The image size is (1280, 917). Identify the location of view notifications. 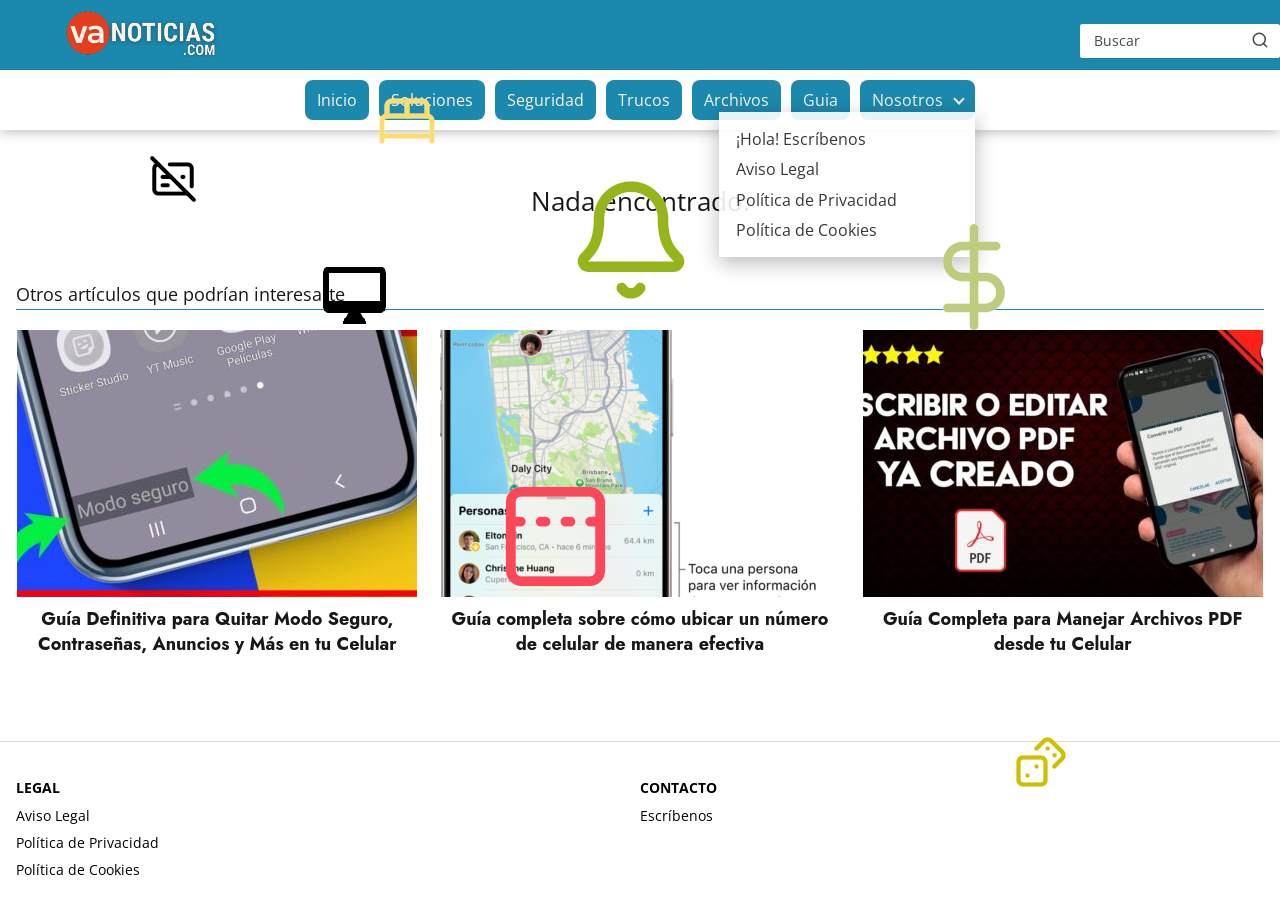
(631, 240).